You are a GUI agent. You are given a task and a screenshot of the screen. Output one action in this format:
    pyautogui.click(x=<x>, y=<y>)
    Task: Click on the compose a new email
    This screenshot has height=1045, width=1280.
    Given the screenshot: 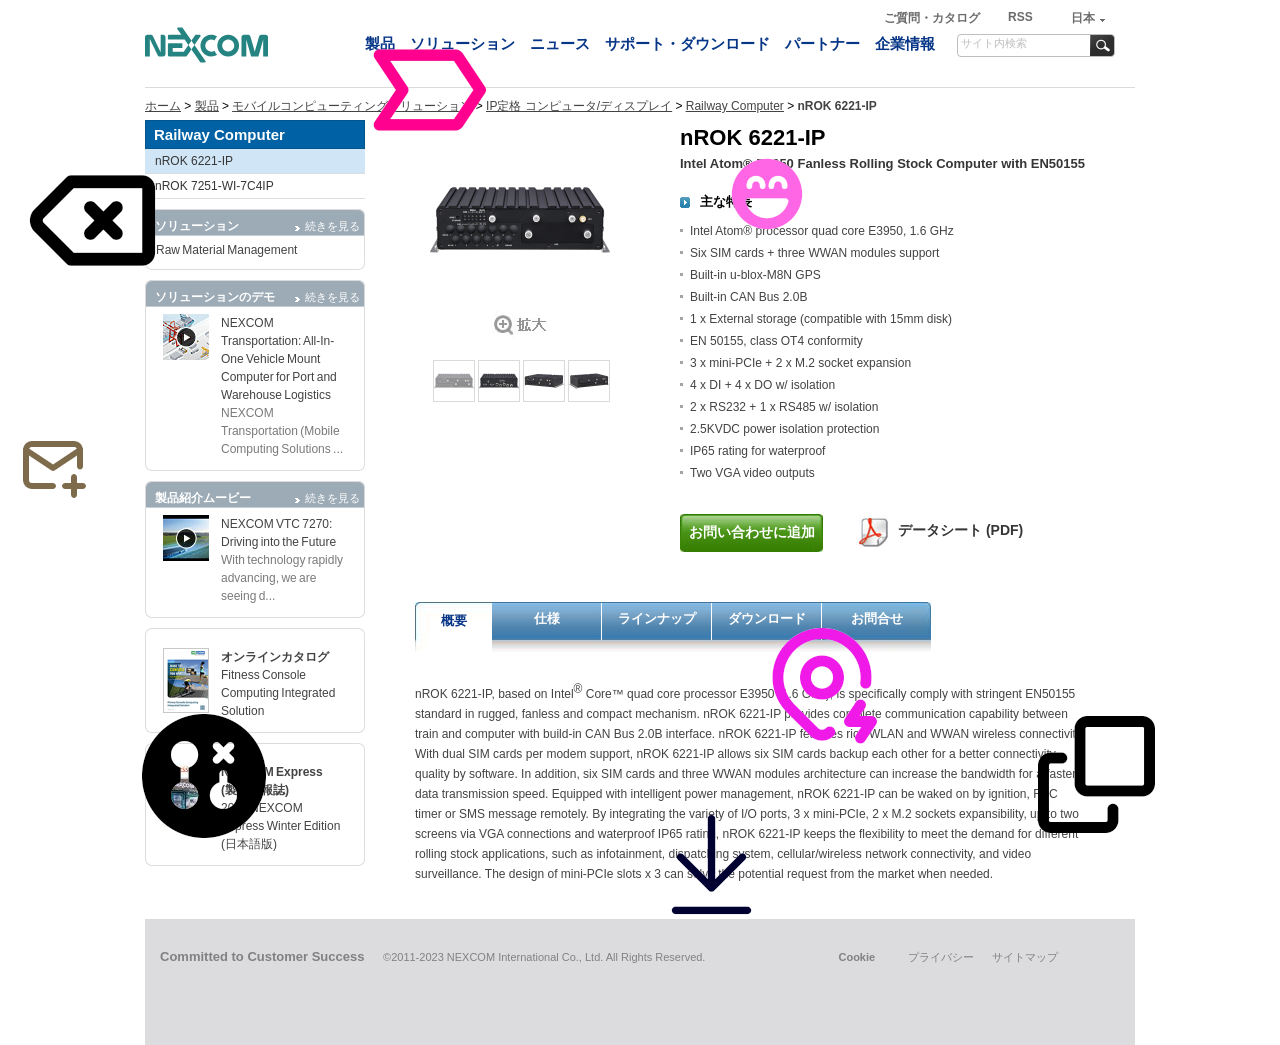 What is the action you would take?
    pyautogui.click(x=53, y=465)
    